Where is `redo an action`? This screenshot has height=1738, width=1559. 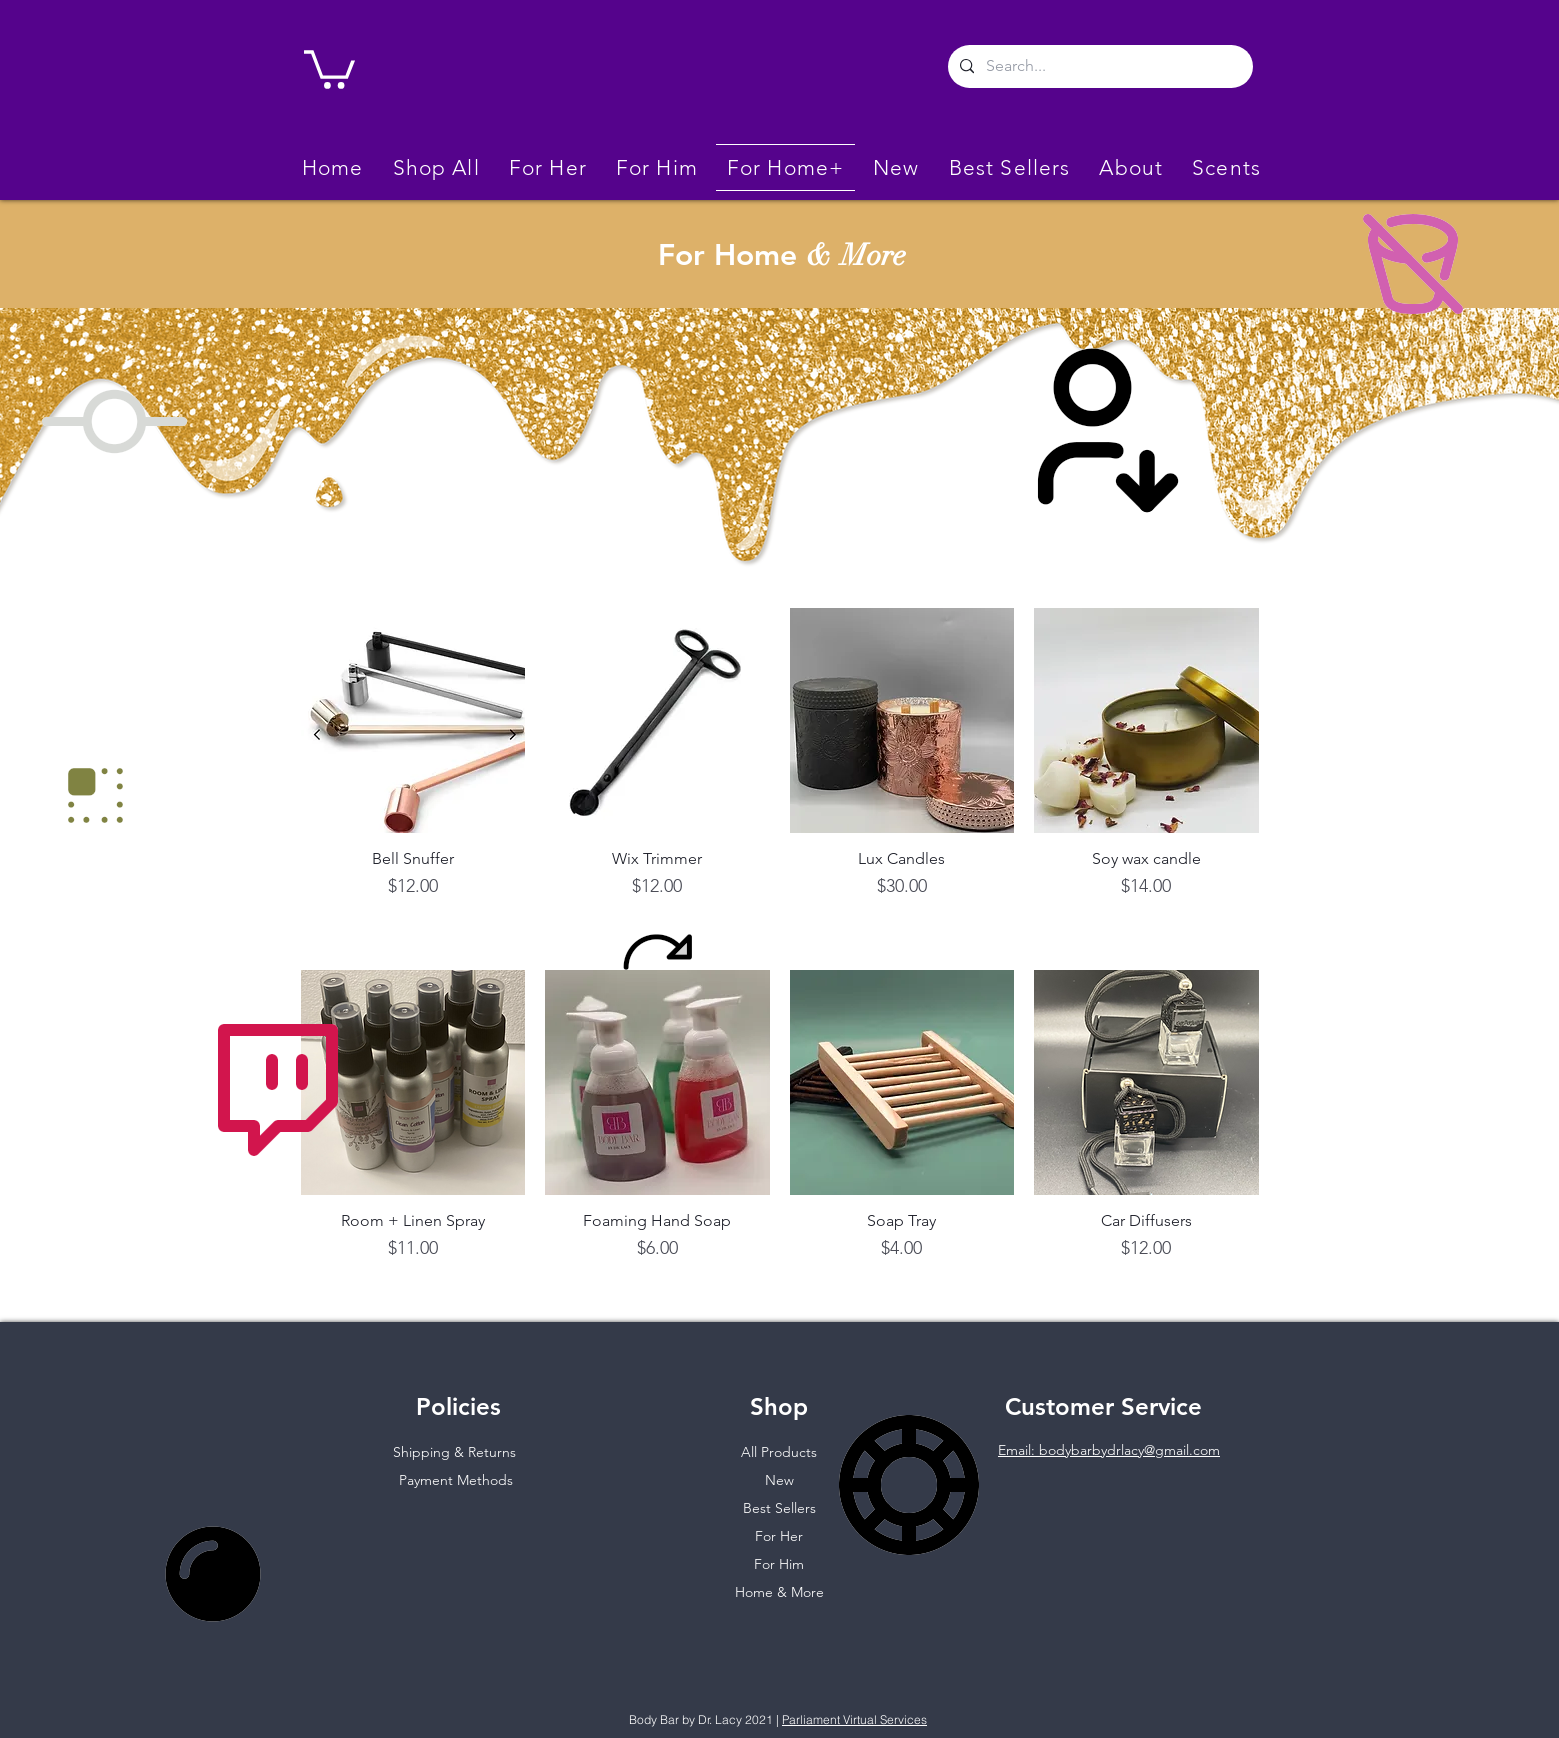 redo an action is located at coordinates (656, 949).